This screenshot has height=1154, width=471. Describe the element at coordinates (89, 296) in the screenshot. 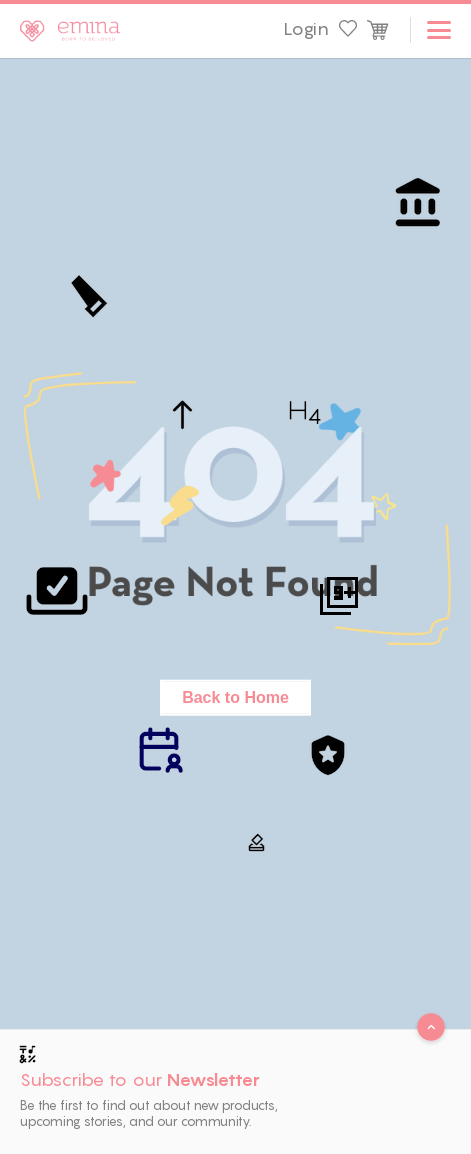

I see `find carpentry or woodworking services` at that location.